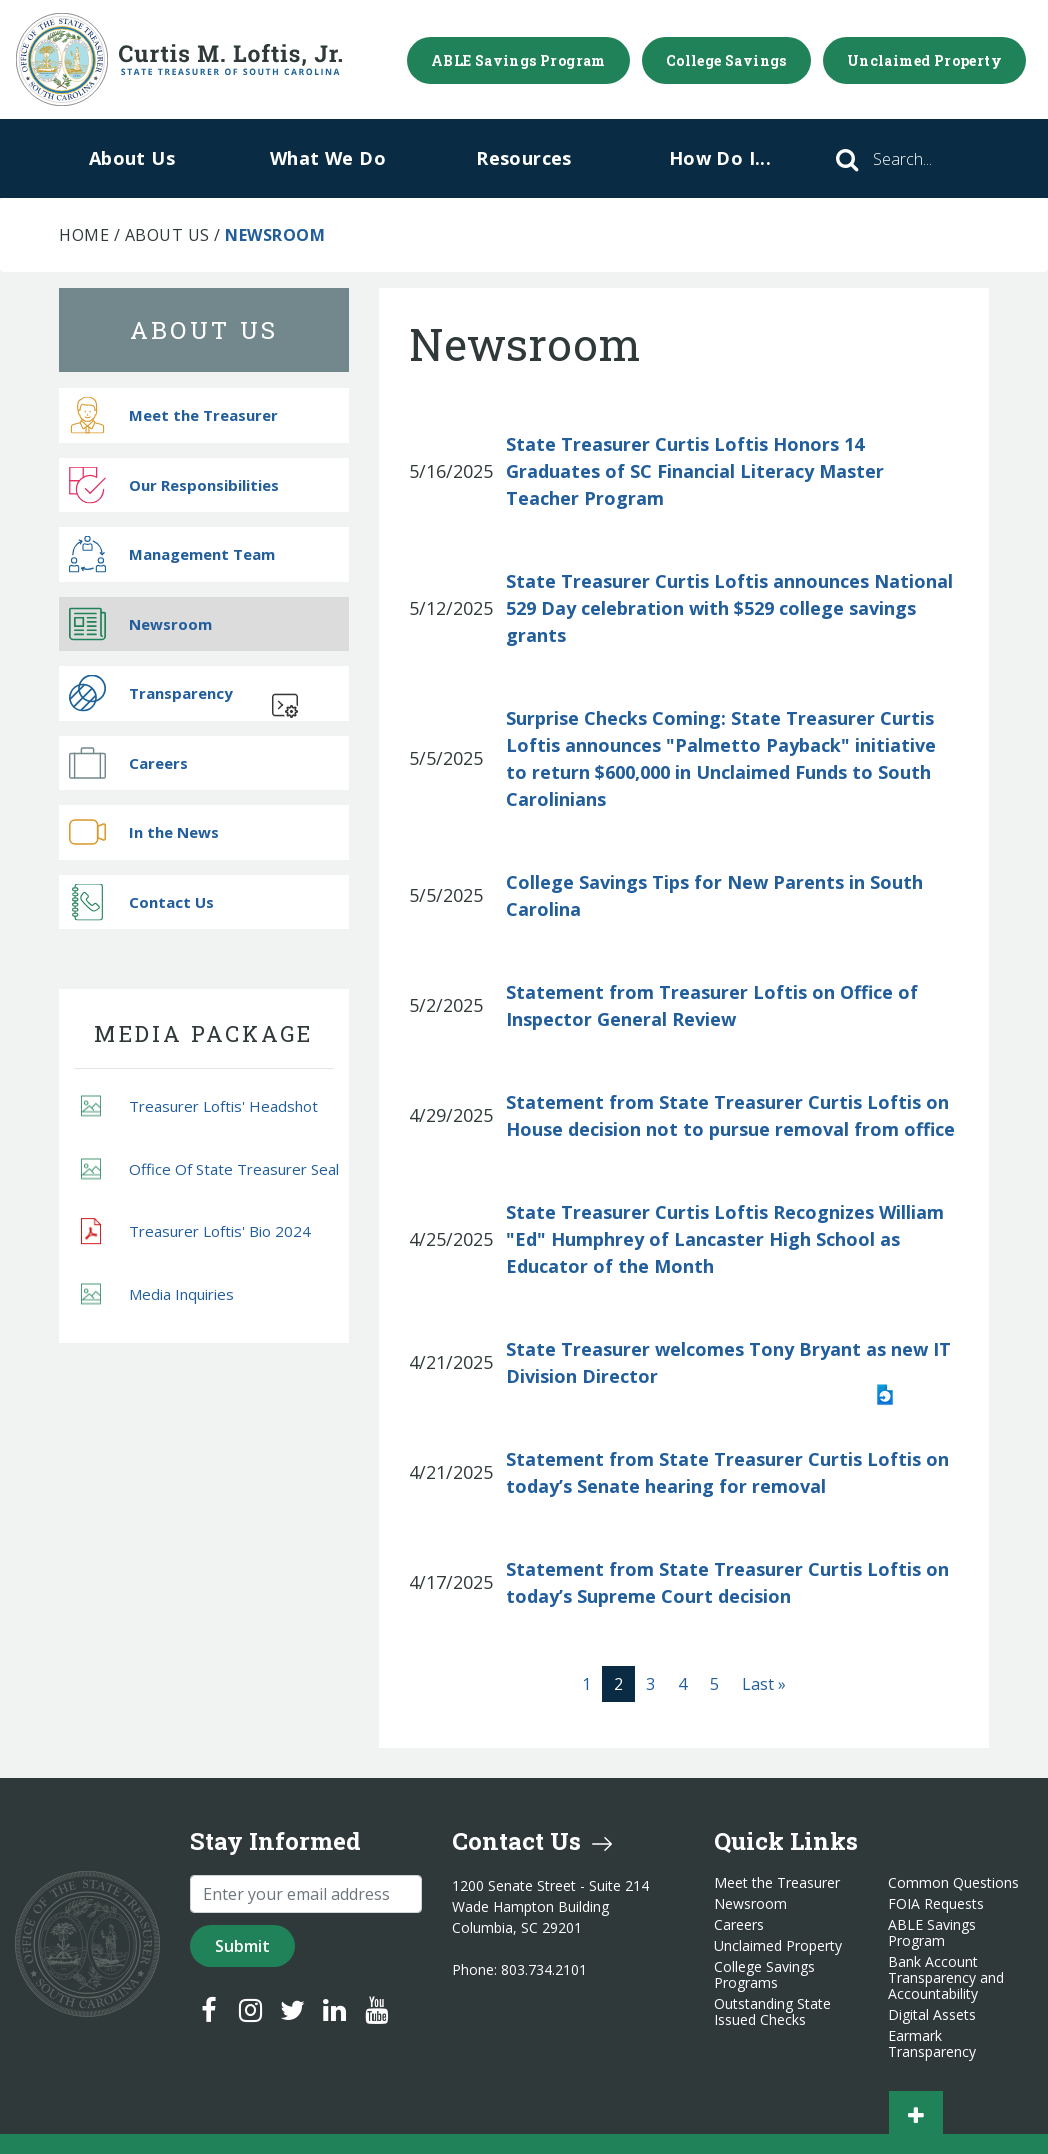 The width and height of the screenshot is (1048, 2154). What do you see at coordinates (885, 1395) in the screenshot?
I see `a gdscript source code file` at bounding box center [885, 1395].